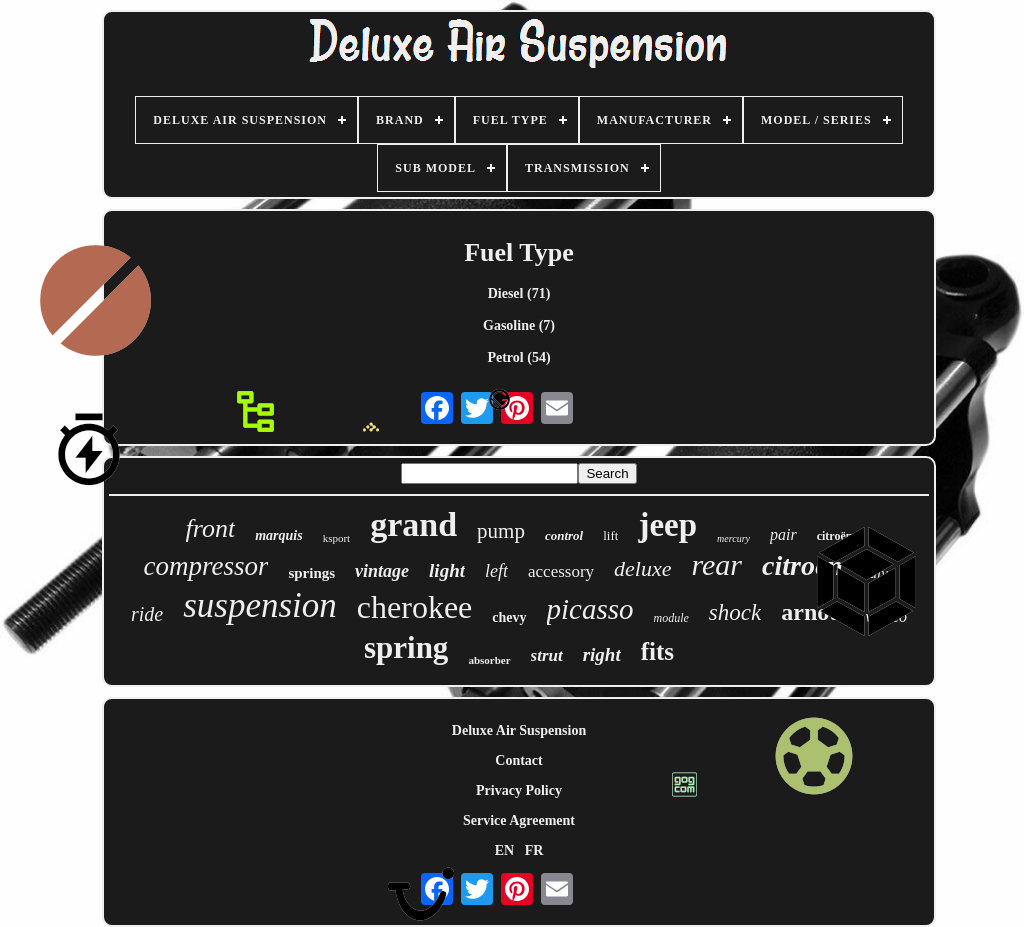 Image resolution: width=1024 pixels, height=927 pixels. I want to click on indicates a prohibited or blocked action, so click(95, 300).